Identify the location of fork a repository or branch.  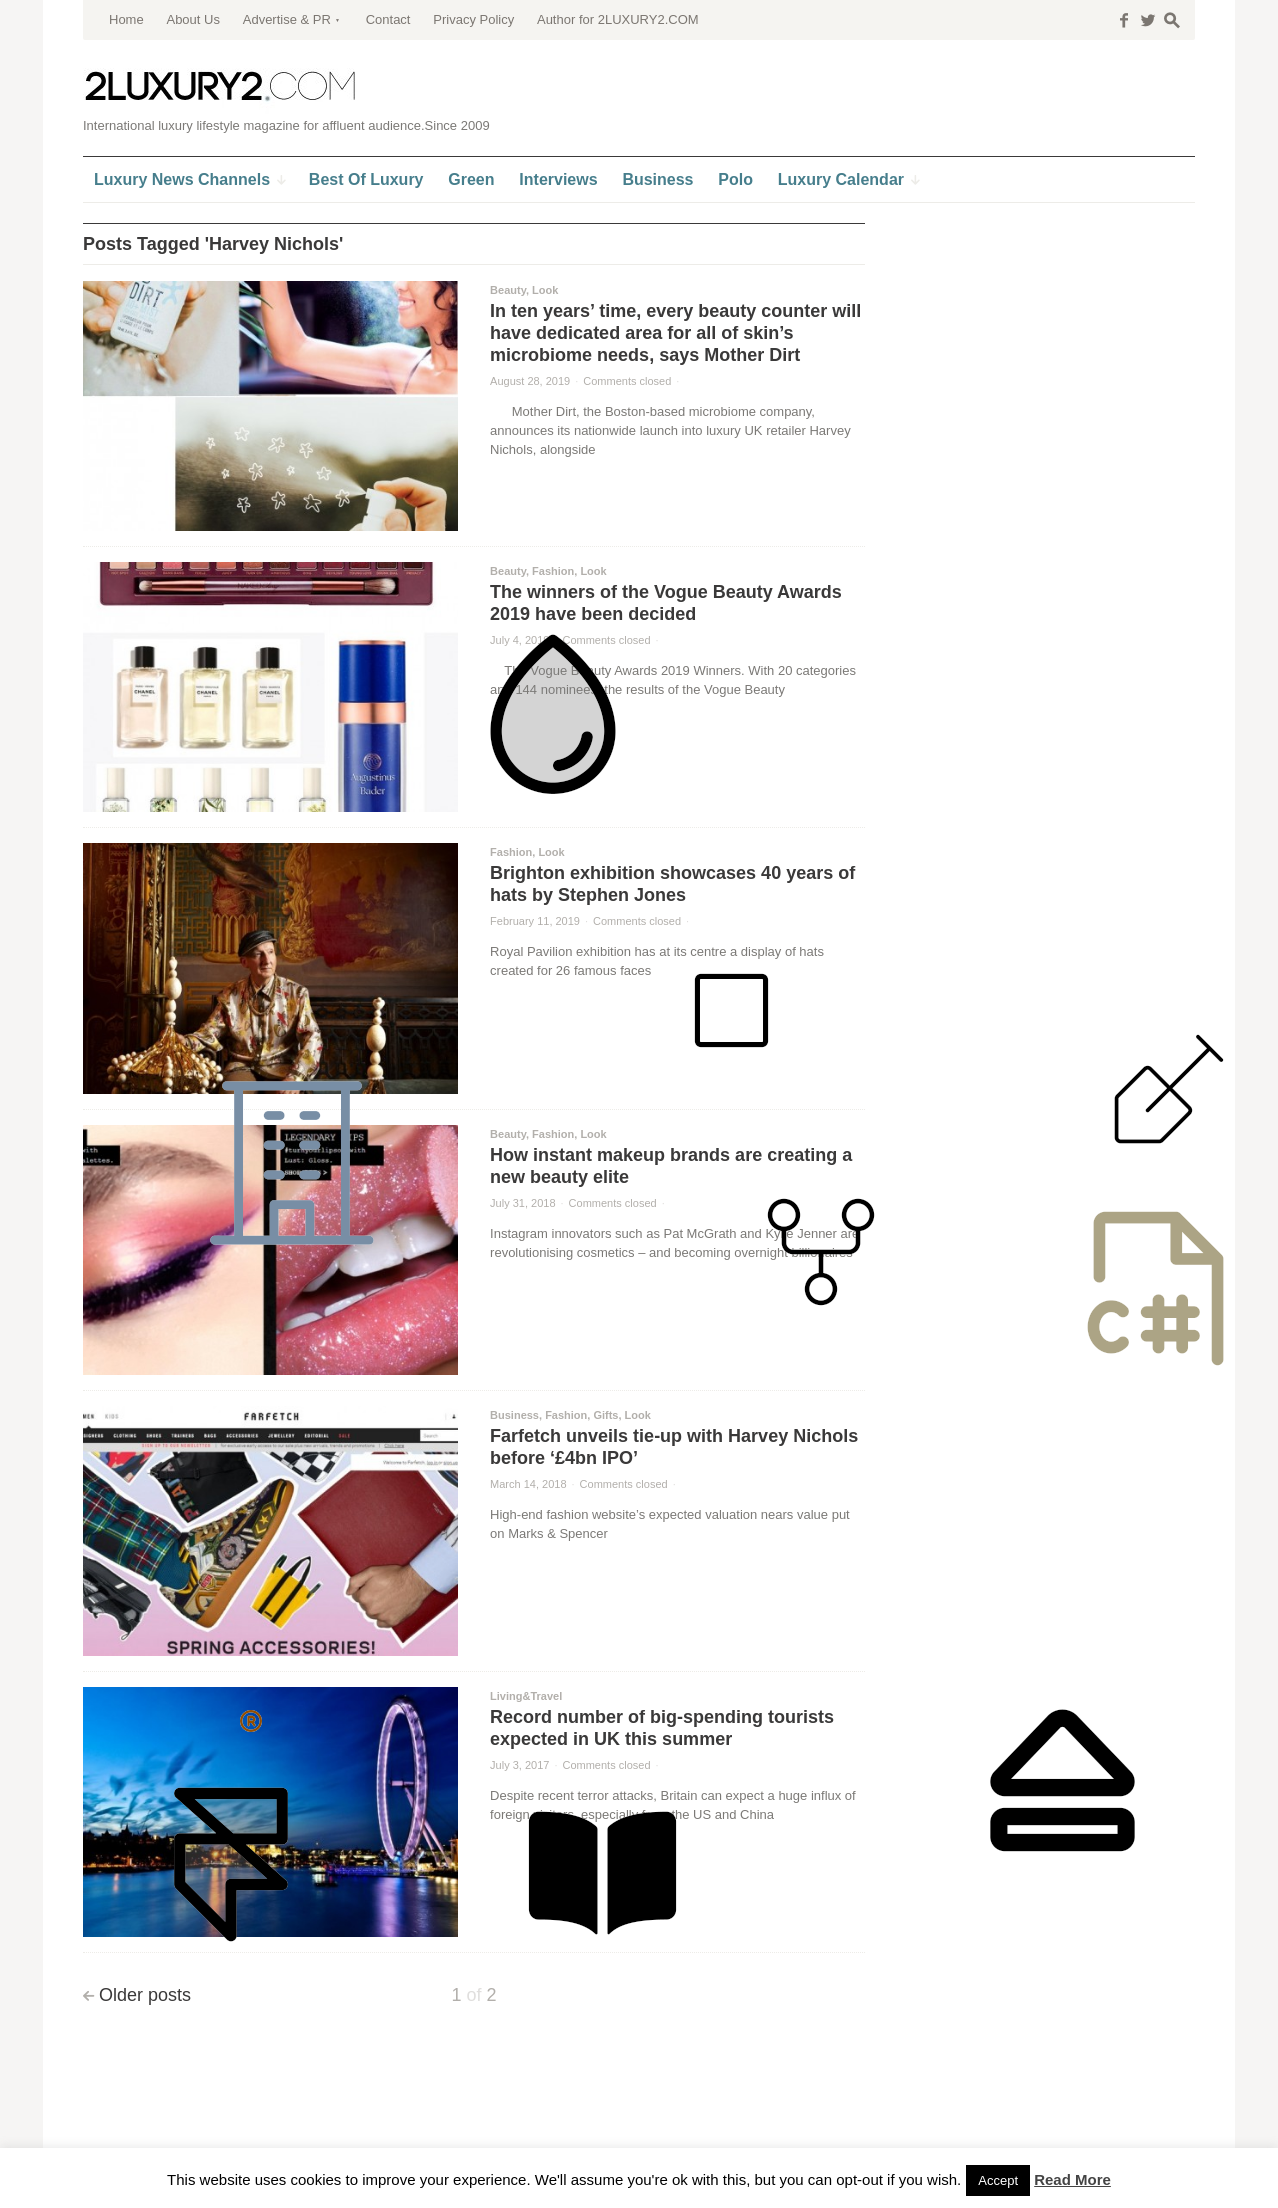
(821, 1252).